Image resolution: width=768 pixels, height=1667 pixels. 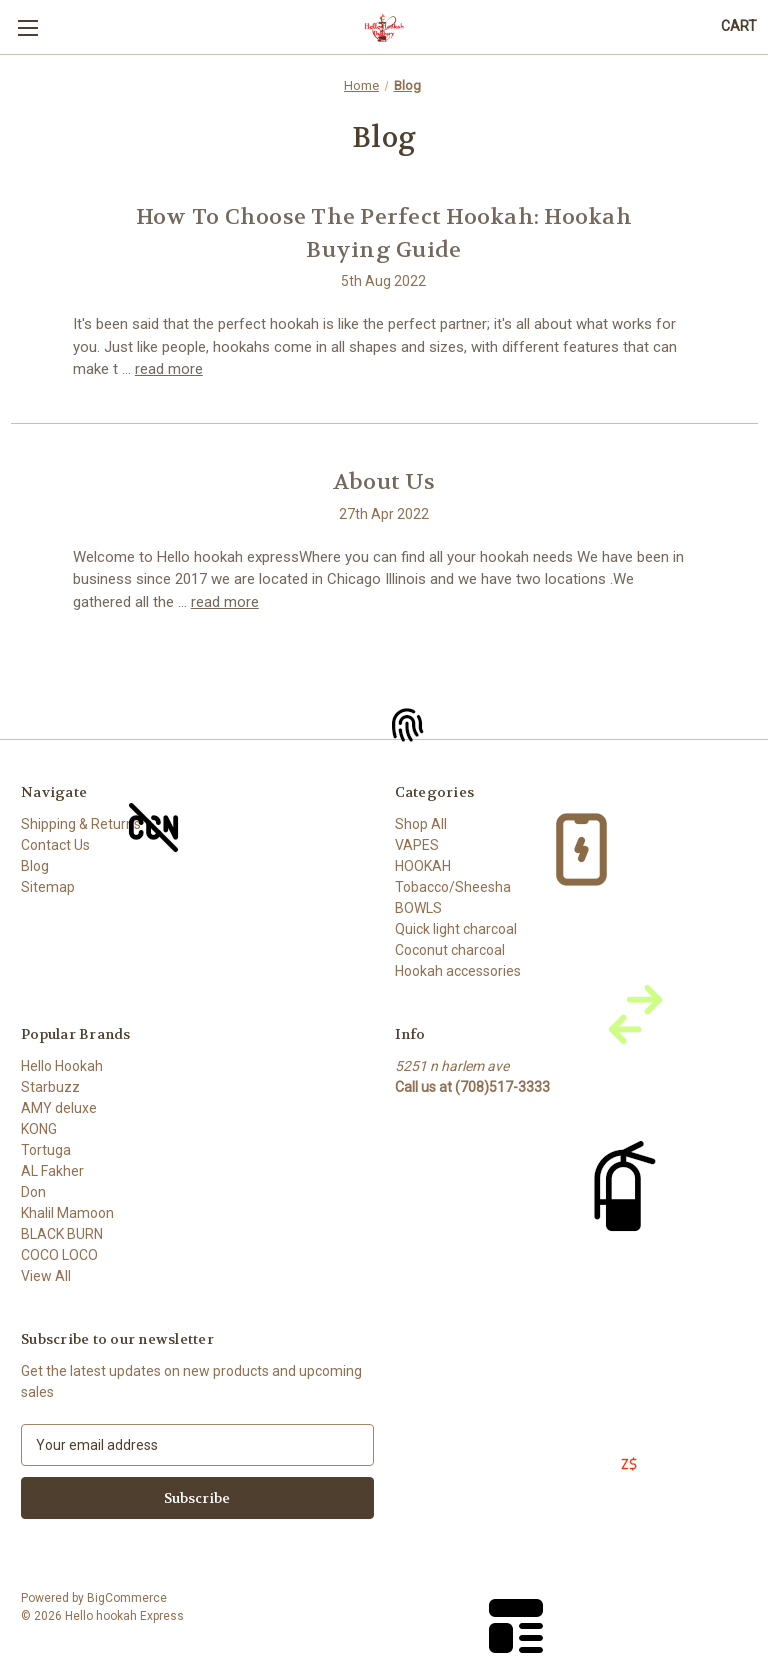 What do you see at coordinates (407, 725) in the screenshot?
I see `enable biometric authentication` at bounding box center [407, 725].